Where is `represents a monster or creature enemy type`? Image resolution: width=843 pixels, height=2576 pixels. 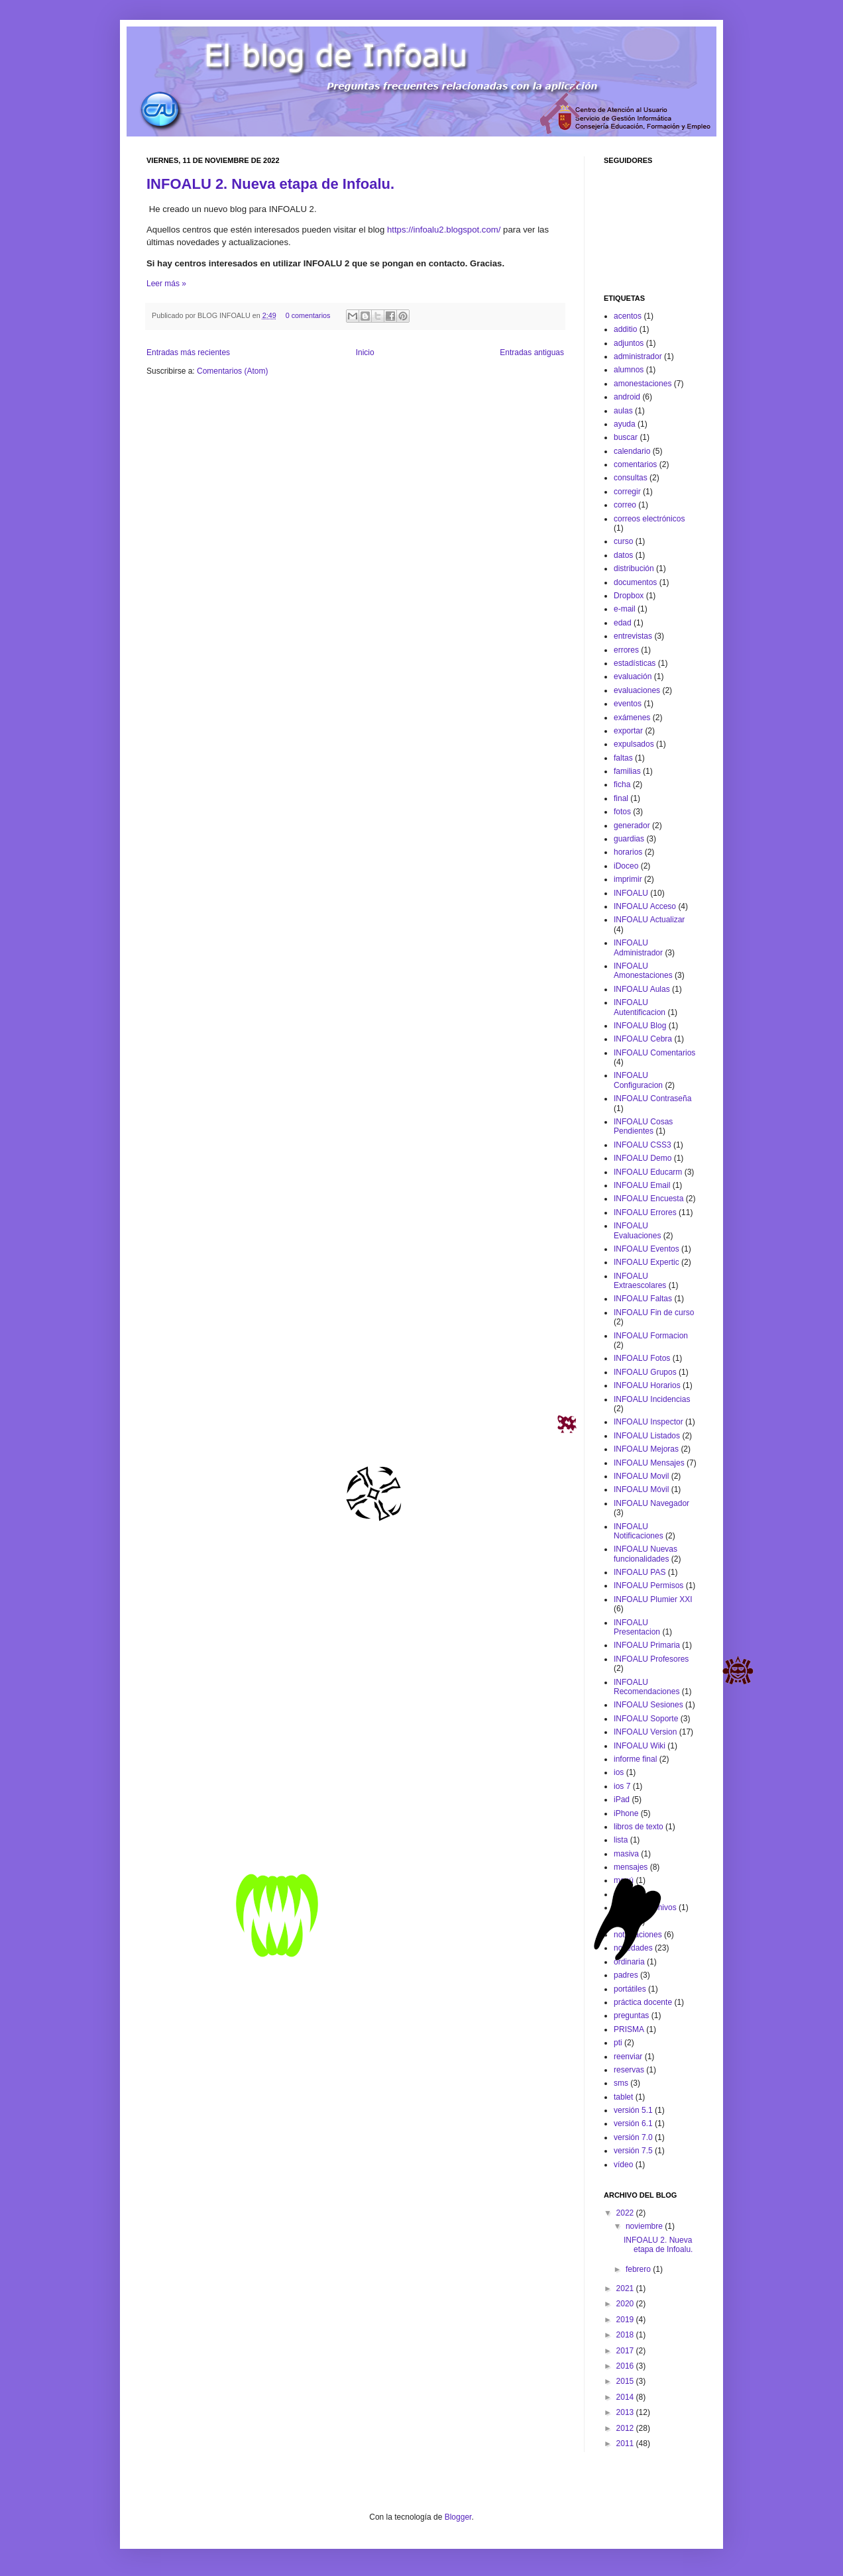 represents a monster or creature enemy type is located at coordinates (277, 1915).